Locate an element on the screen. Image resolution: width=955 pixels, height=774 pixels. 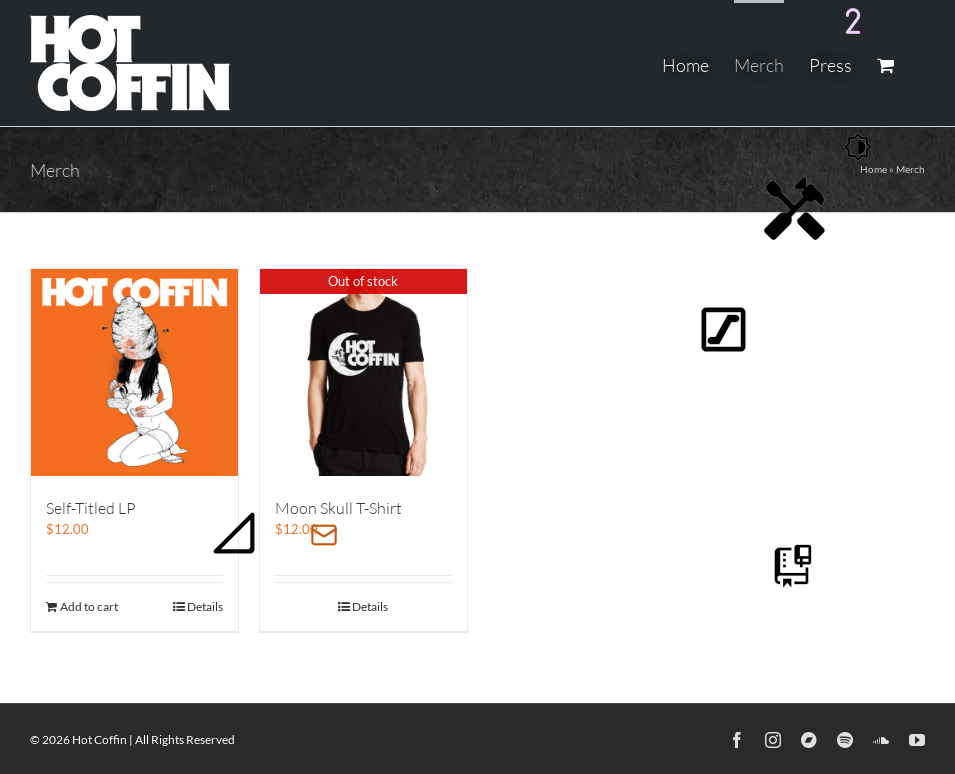
open your email inbox is located at coordinates (324, 535).